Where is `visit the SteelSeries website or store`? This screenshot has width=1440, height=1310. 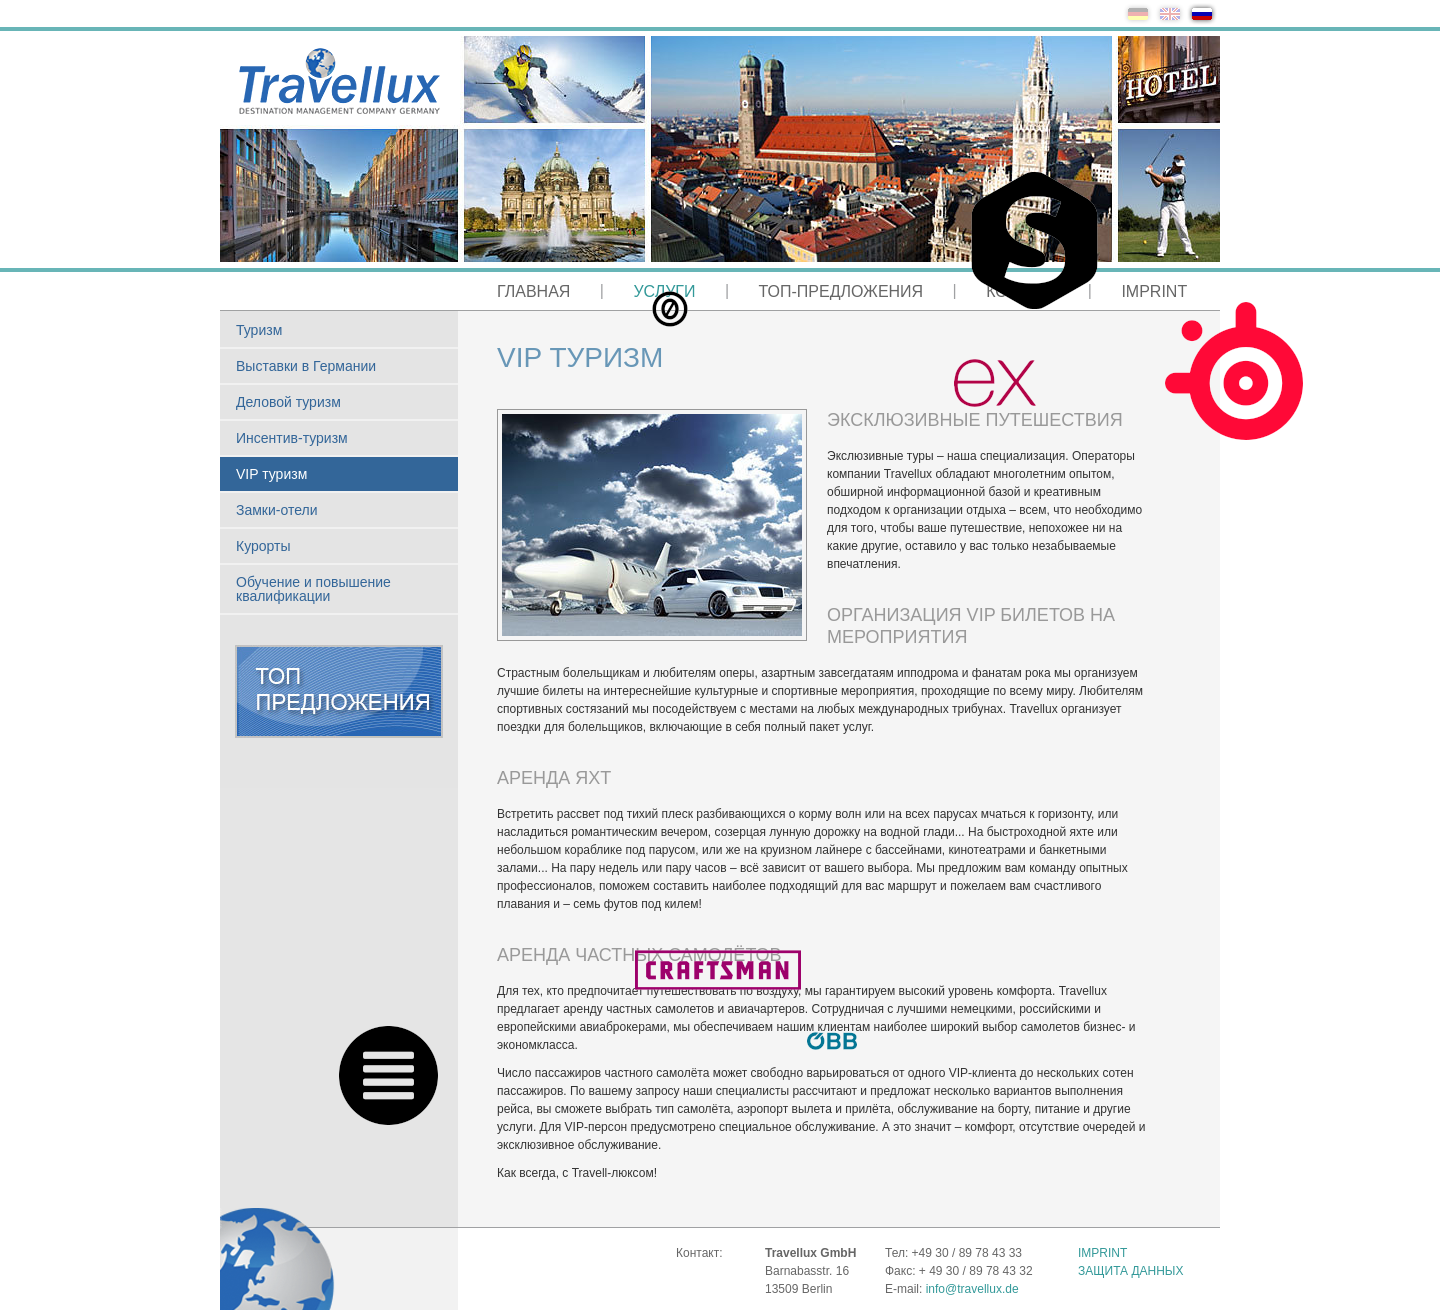
visit the SteelSeries website or store is located at coordinates (1234, 371).